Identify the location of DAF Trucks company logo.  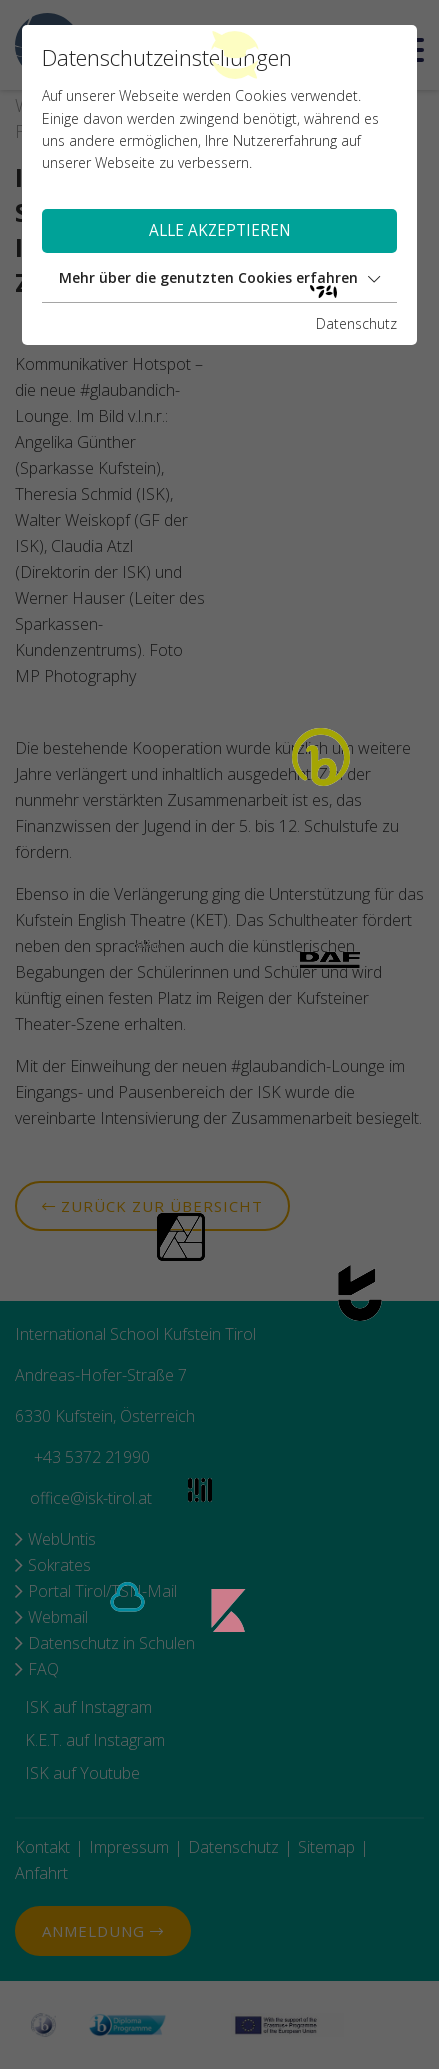
(330, 960).